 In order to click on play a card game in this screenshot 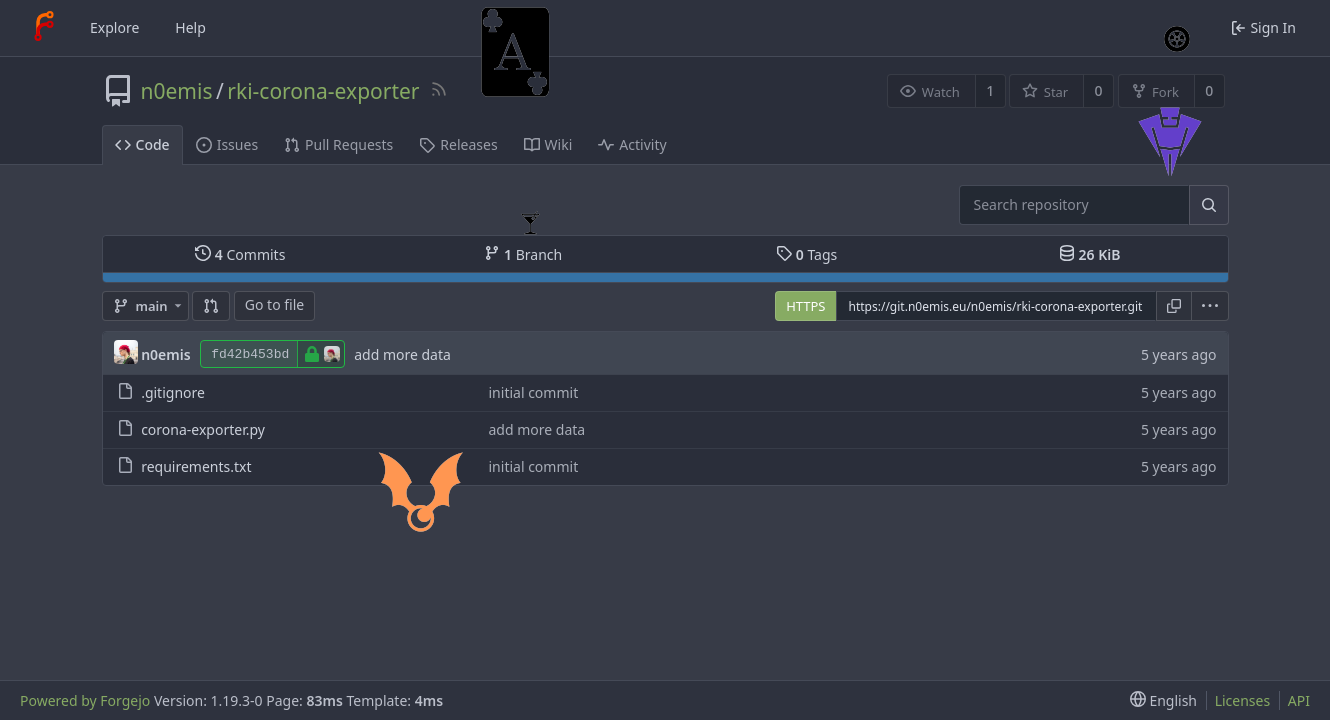, I will do `click(515, 52)`.